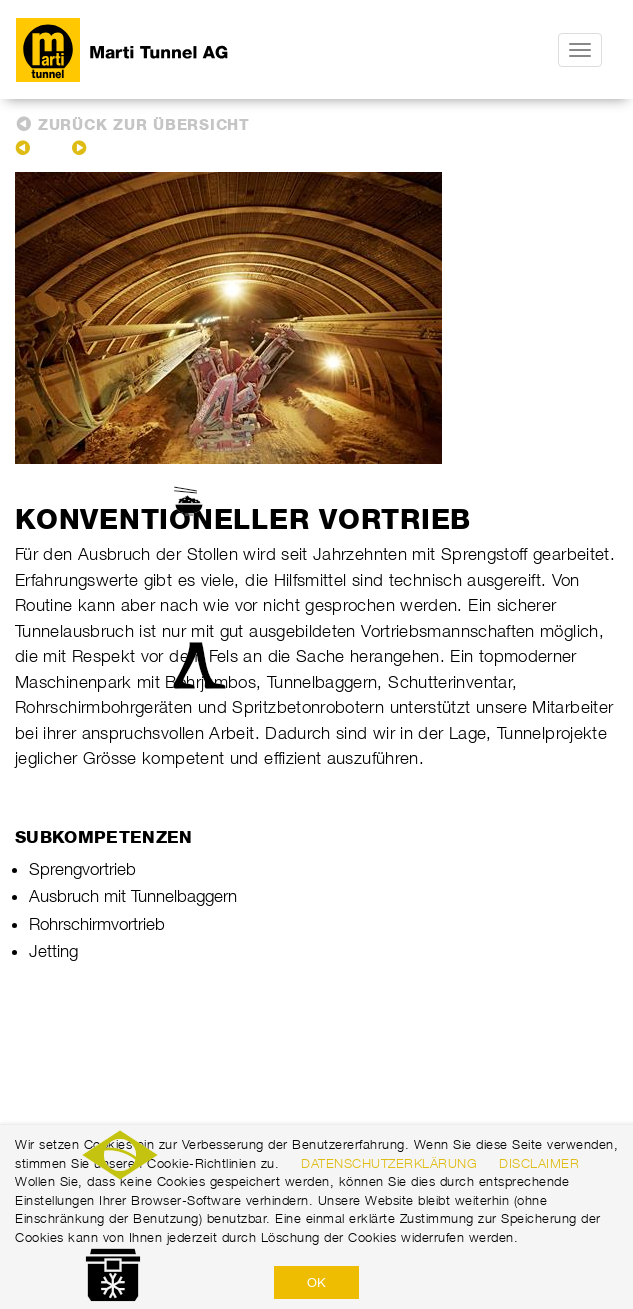 This screenshot has height=1309, width=633. Describe the element at coordinates (189, 501) in the screenshot. I see `browse asian cuisine or rice dishes` at that location.